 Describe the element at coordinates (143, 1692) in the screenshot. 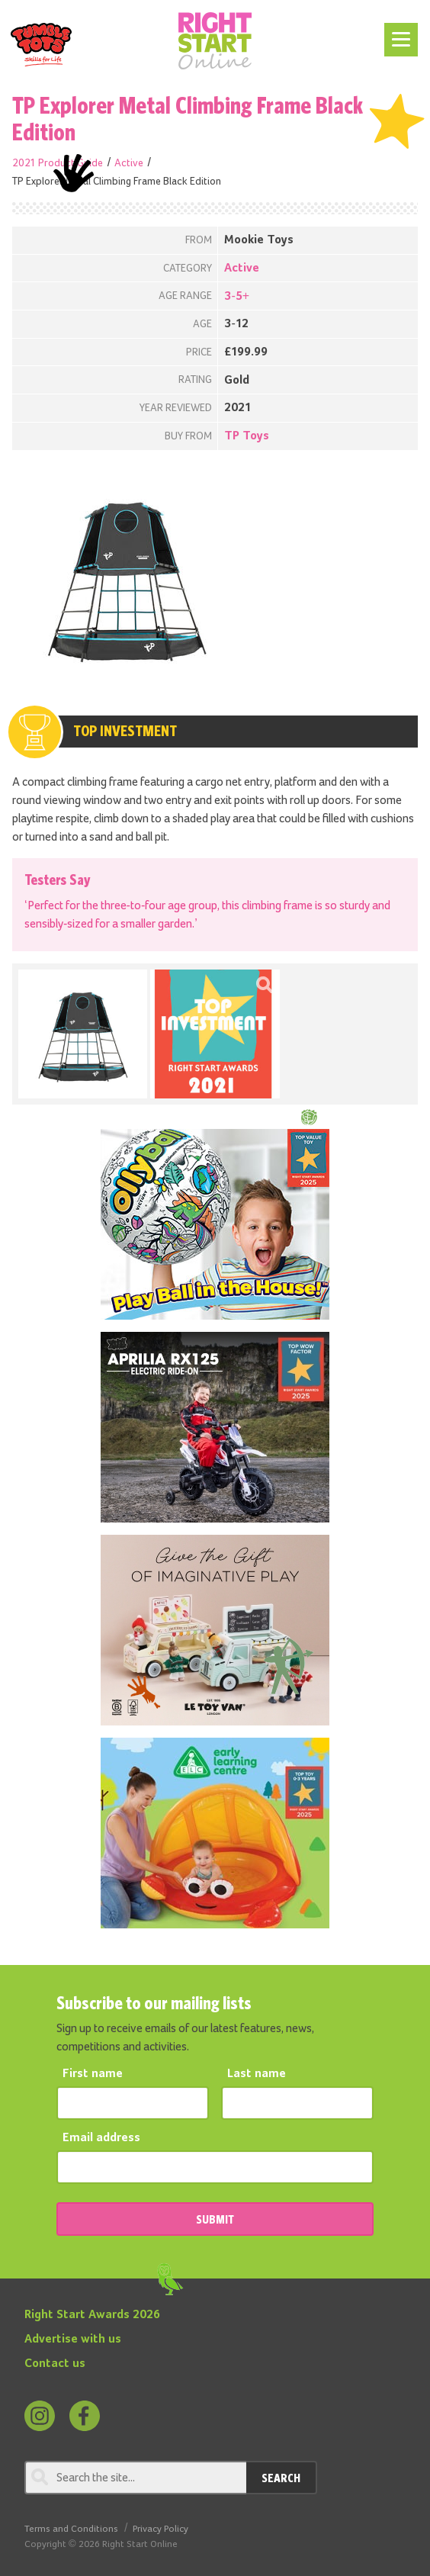

I see `indicates a defeated enemy or combat event in a game` at that location.